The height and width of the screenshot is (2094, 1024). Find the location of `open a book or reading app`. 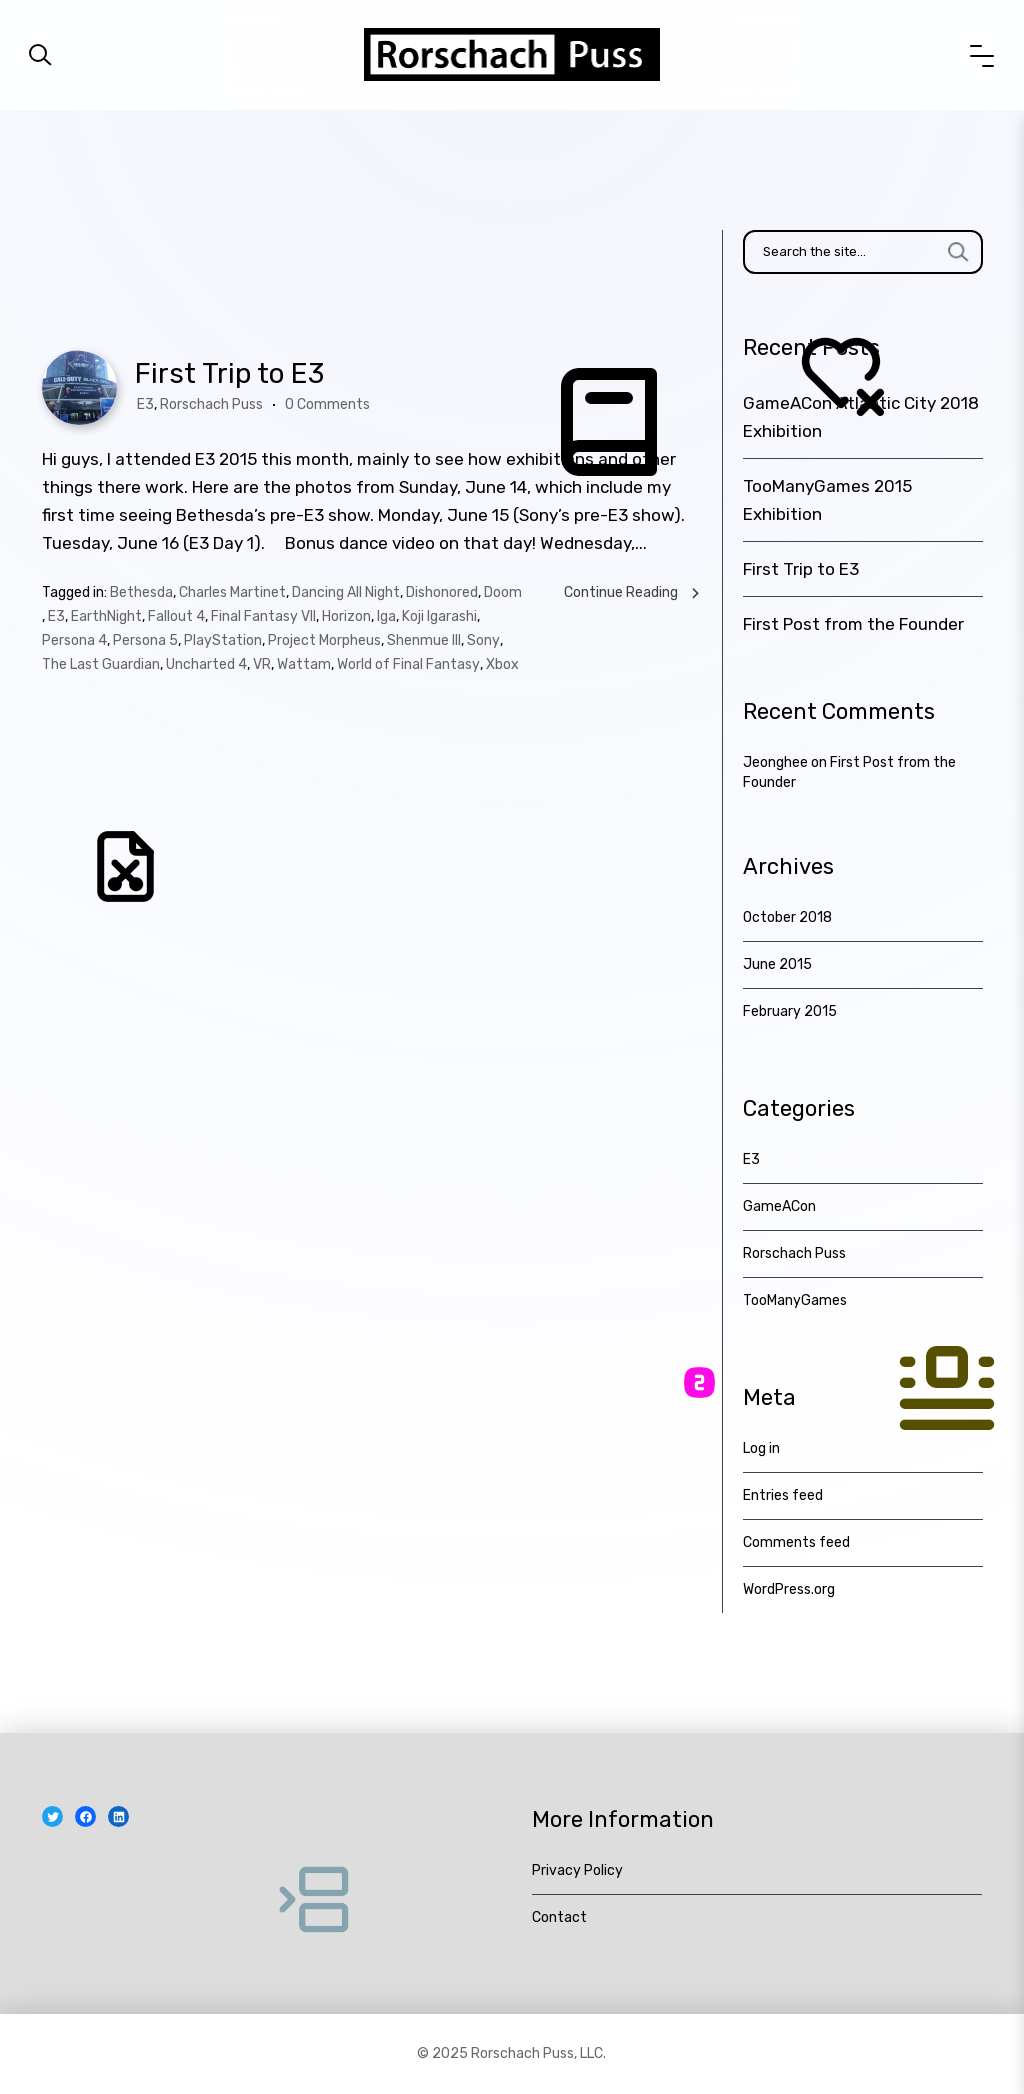

open a book or reading app is located at coordinates (609, 422).